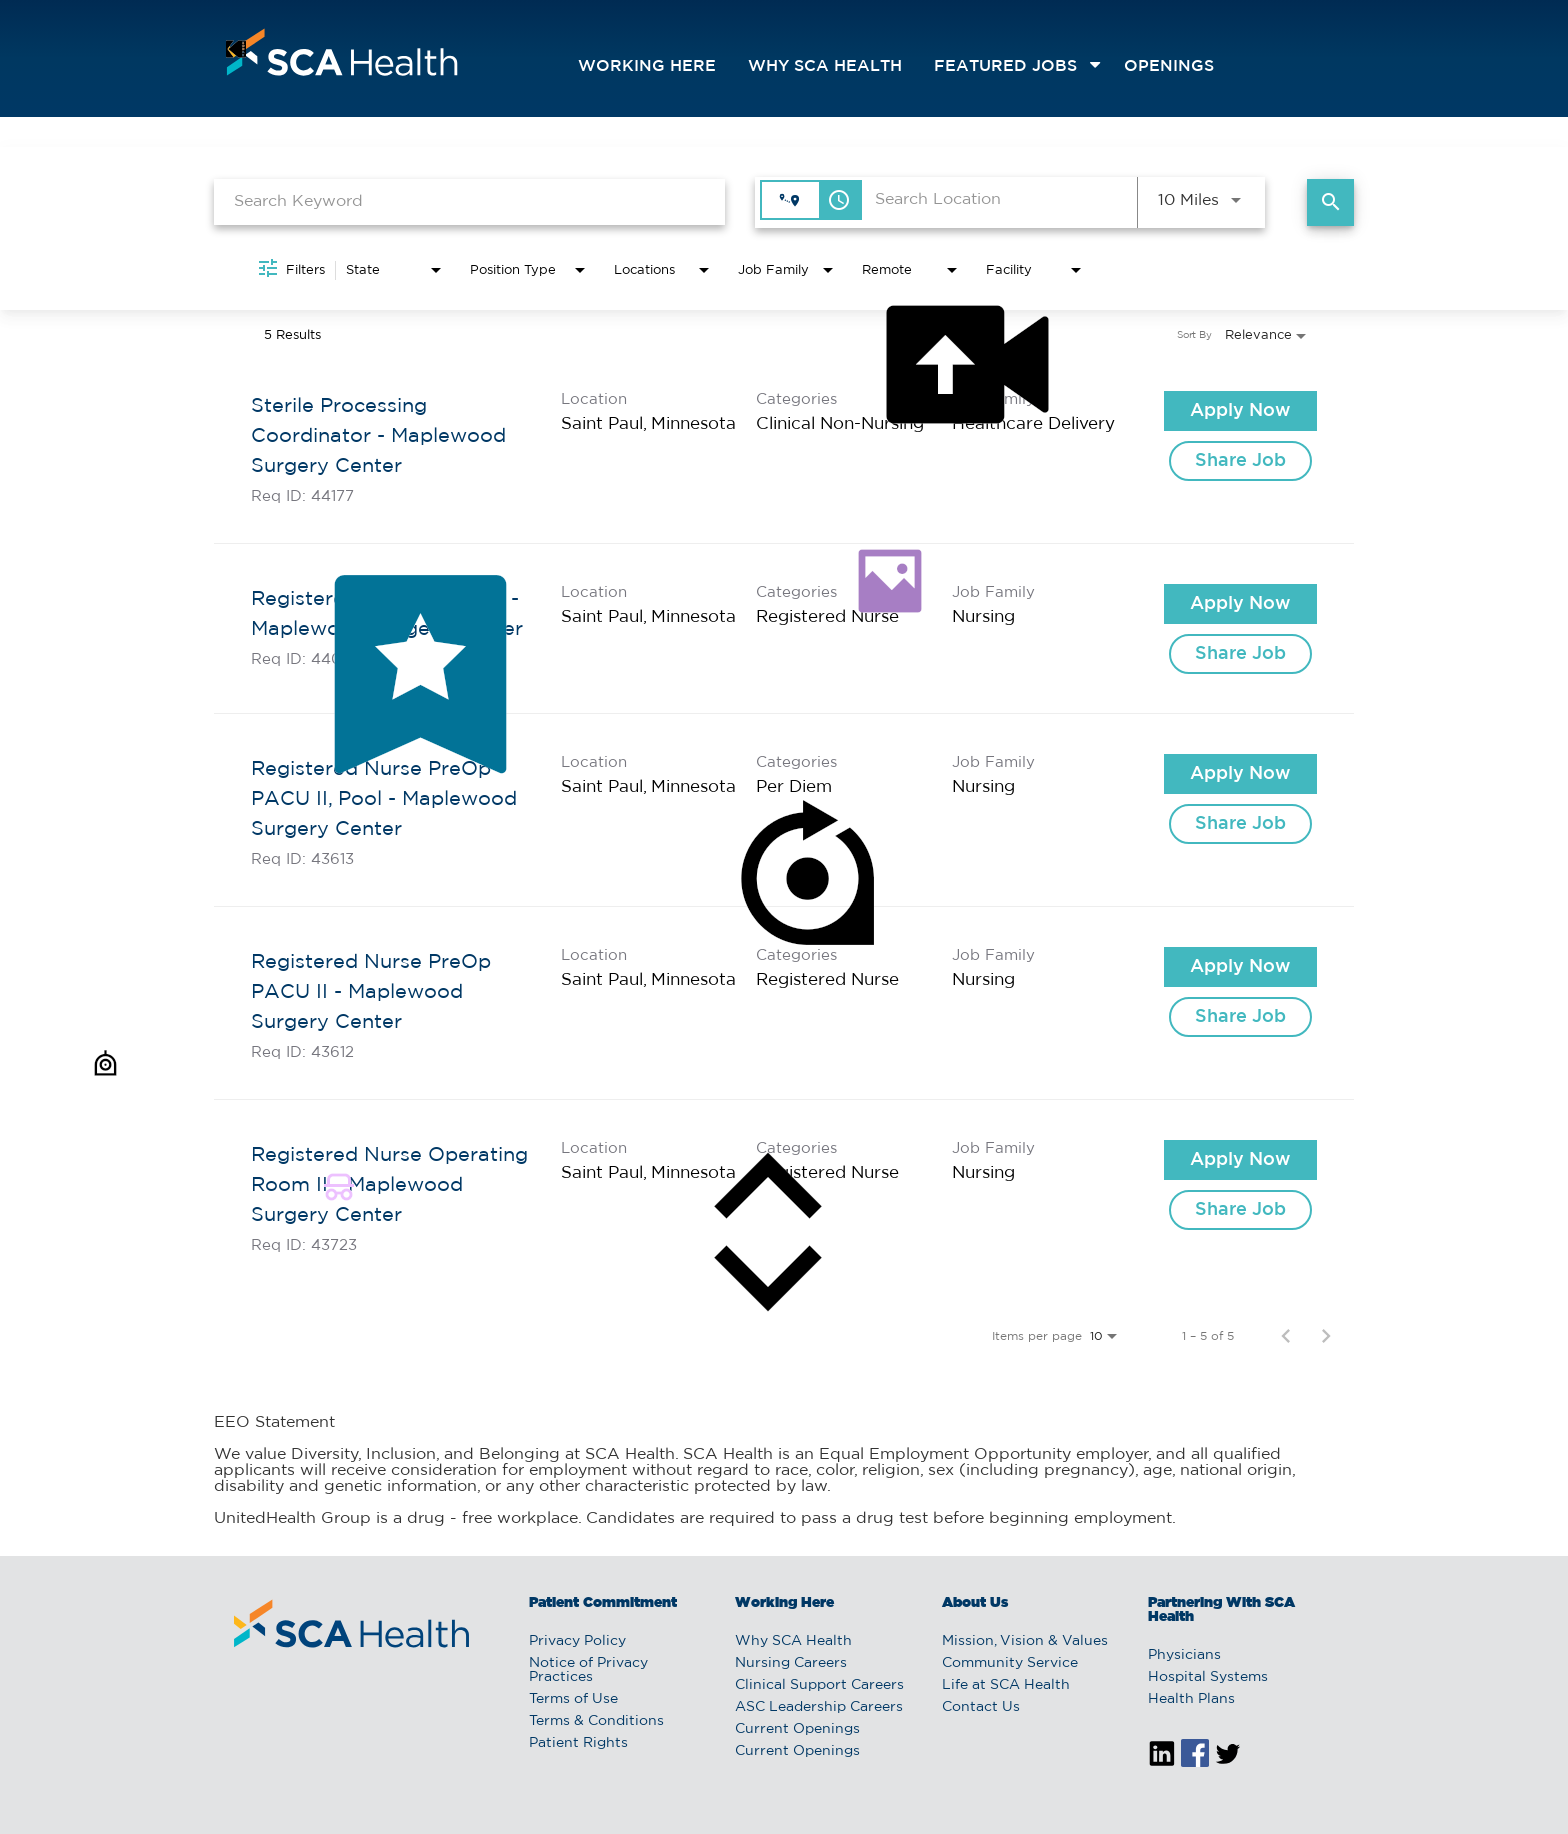  What do you see at coordinates (420, 670) in the screenshot?
I see `save item to favorites` at bounding box center [420, 670].